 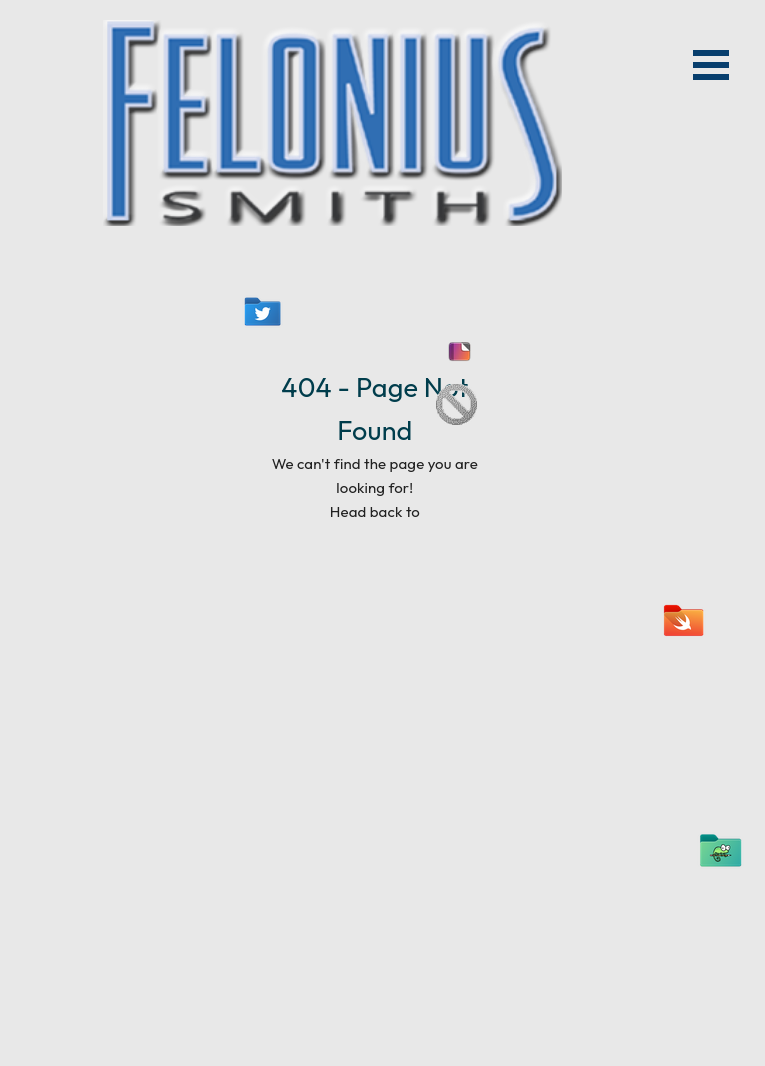 What do you see at coordinates (262, 312) in the screenshot?
I see `open folder containing Twitter-related files` at bounding box center [262, 312].